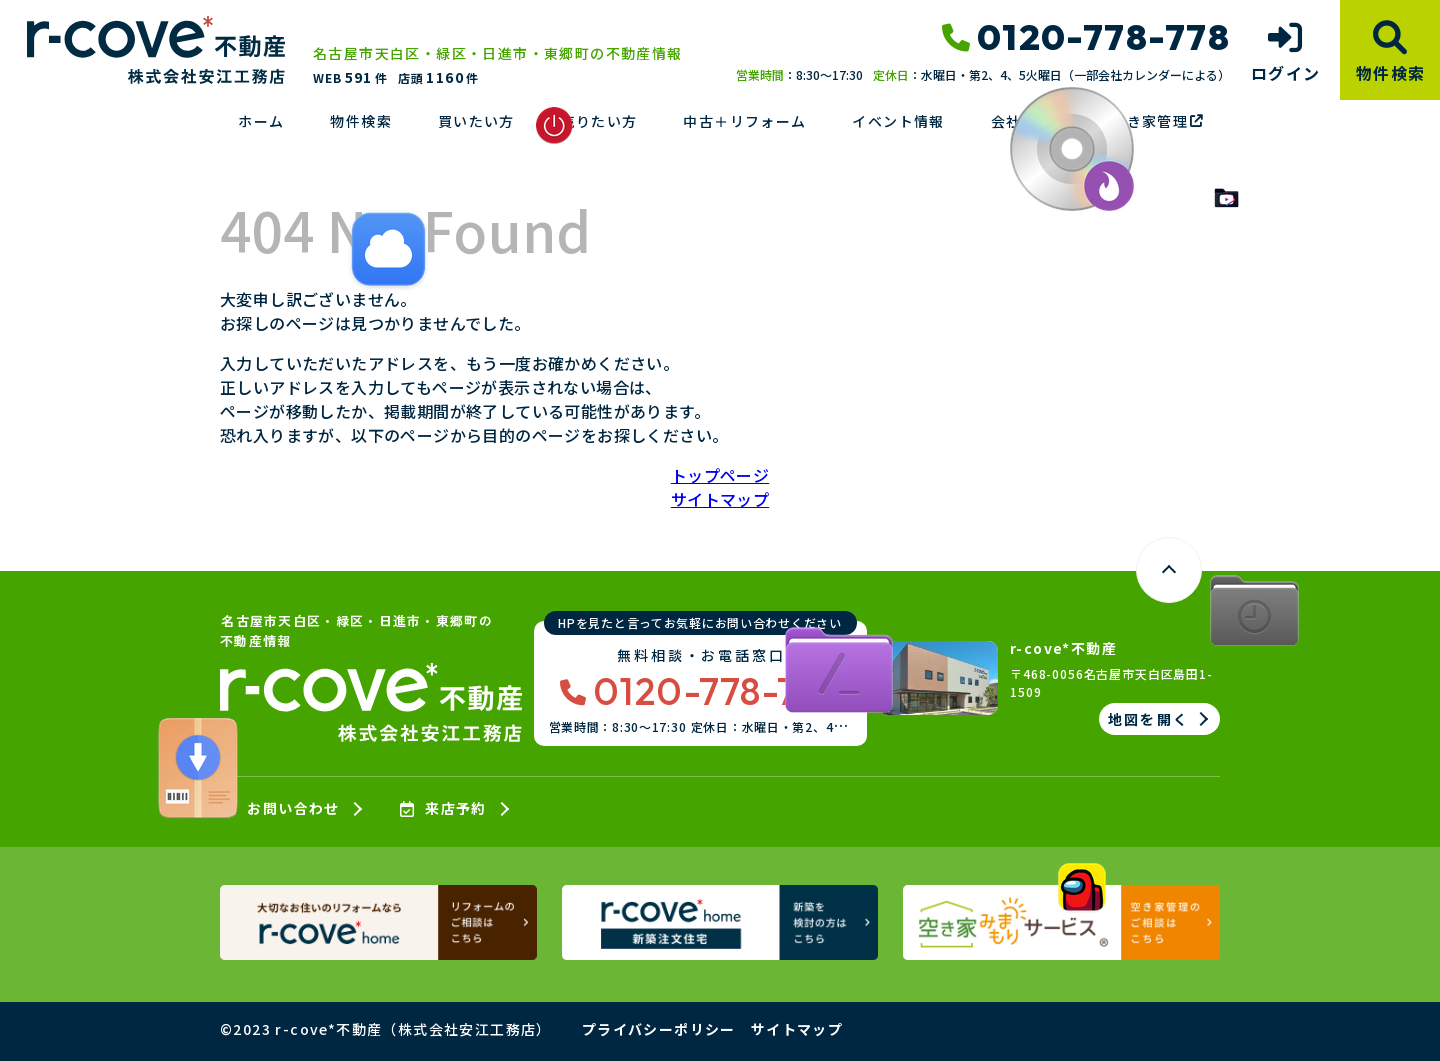 This screenshot has width=1440, height=1061. I want to click on access the root directory, so click(839, 670).